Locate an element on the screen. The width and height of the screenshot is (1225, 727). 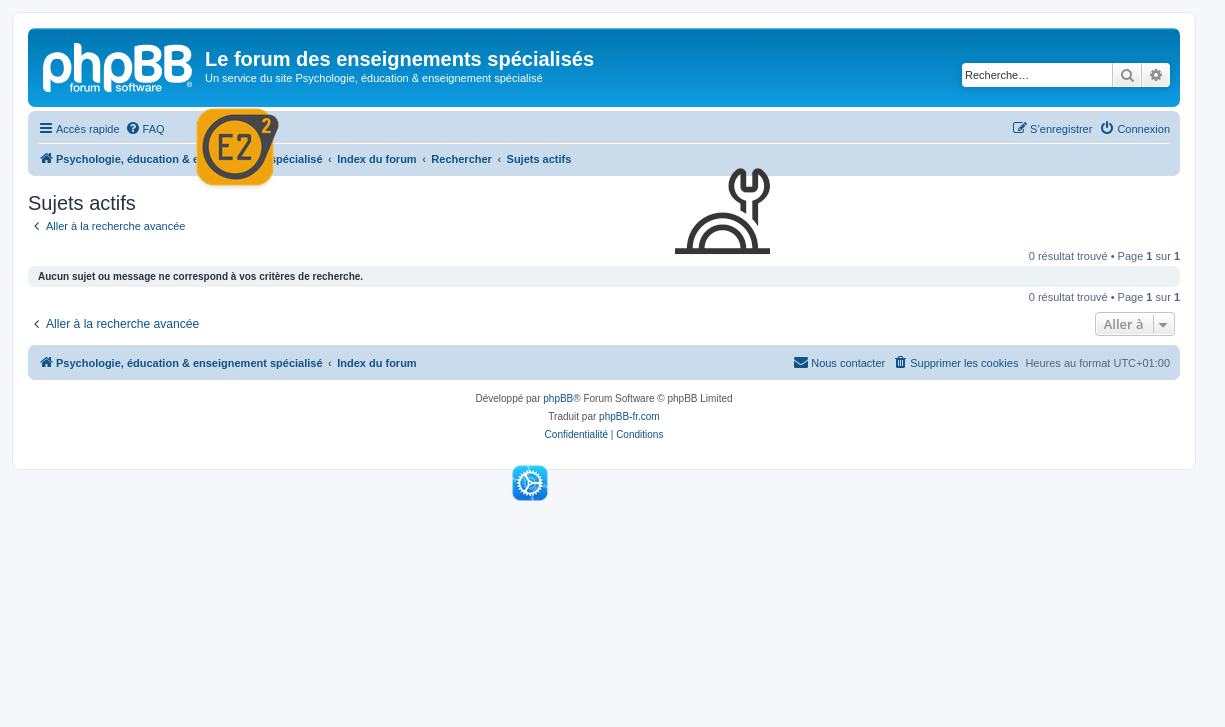
open software center or app store is located at coordinates (530, 483).